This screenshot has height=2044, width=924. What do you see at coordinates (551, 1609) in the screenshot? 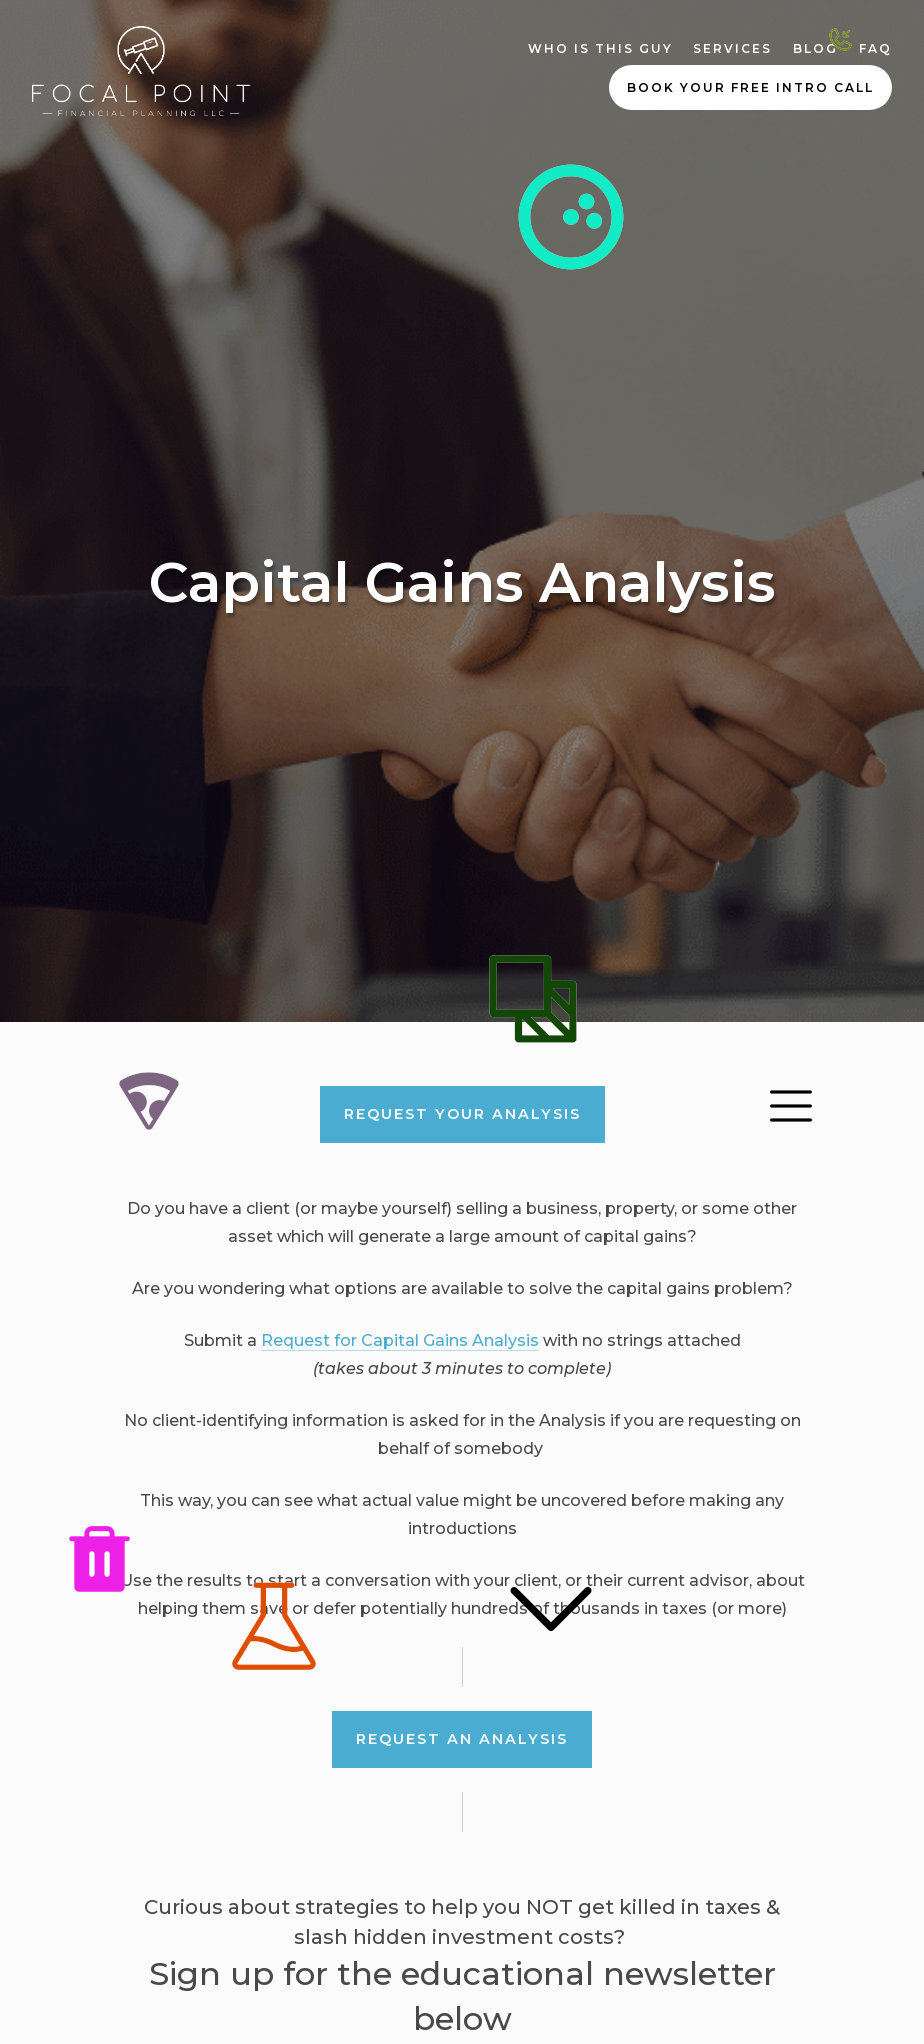
I see `expand a dropdown menu or section` at bounding box center [551, 1609].